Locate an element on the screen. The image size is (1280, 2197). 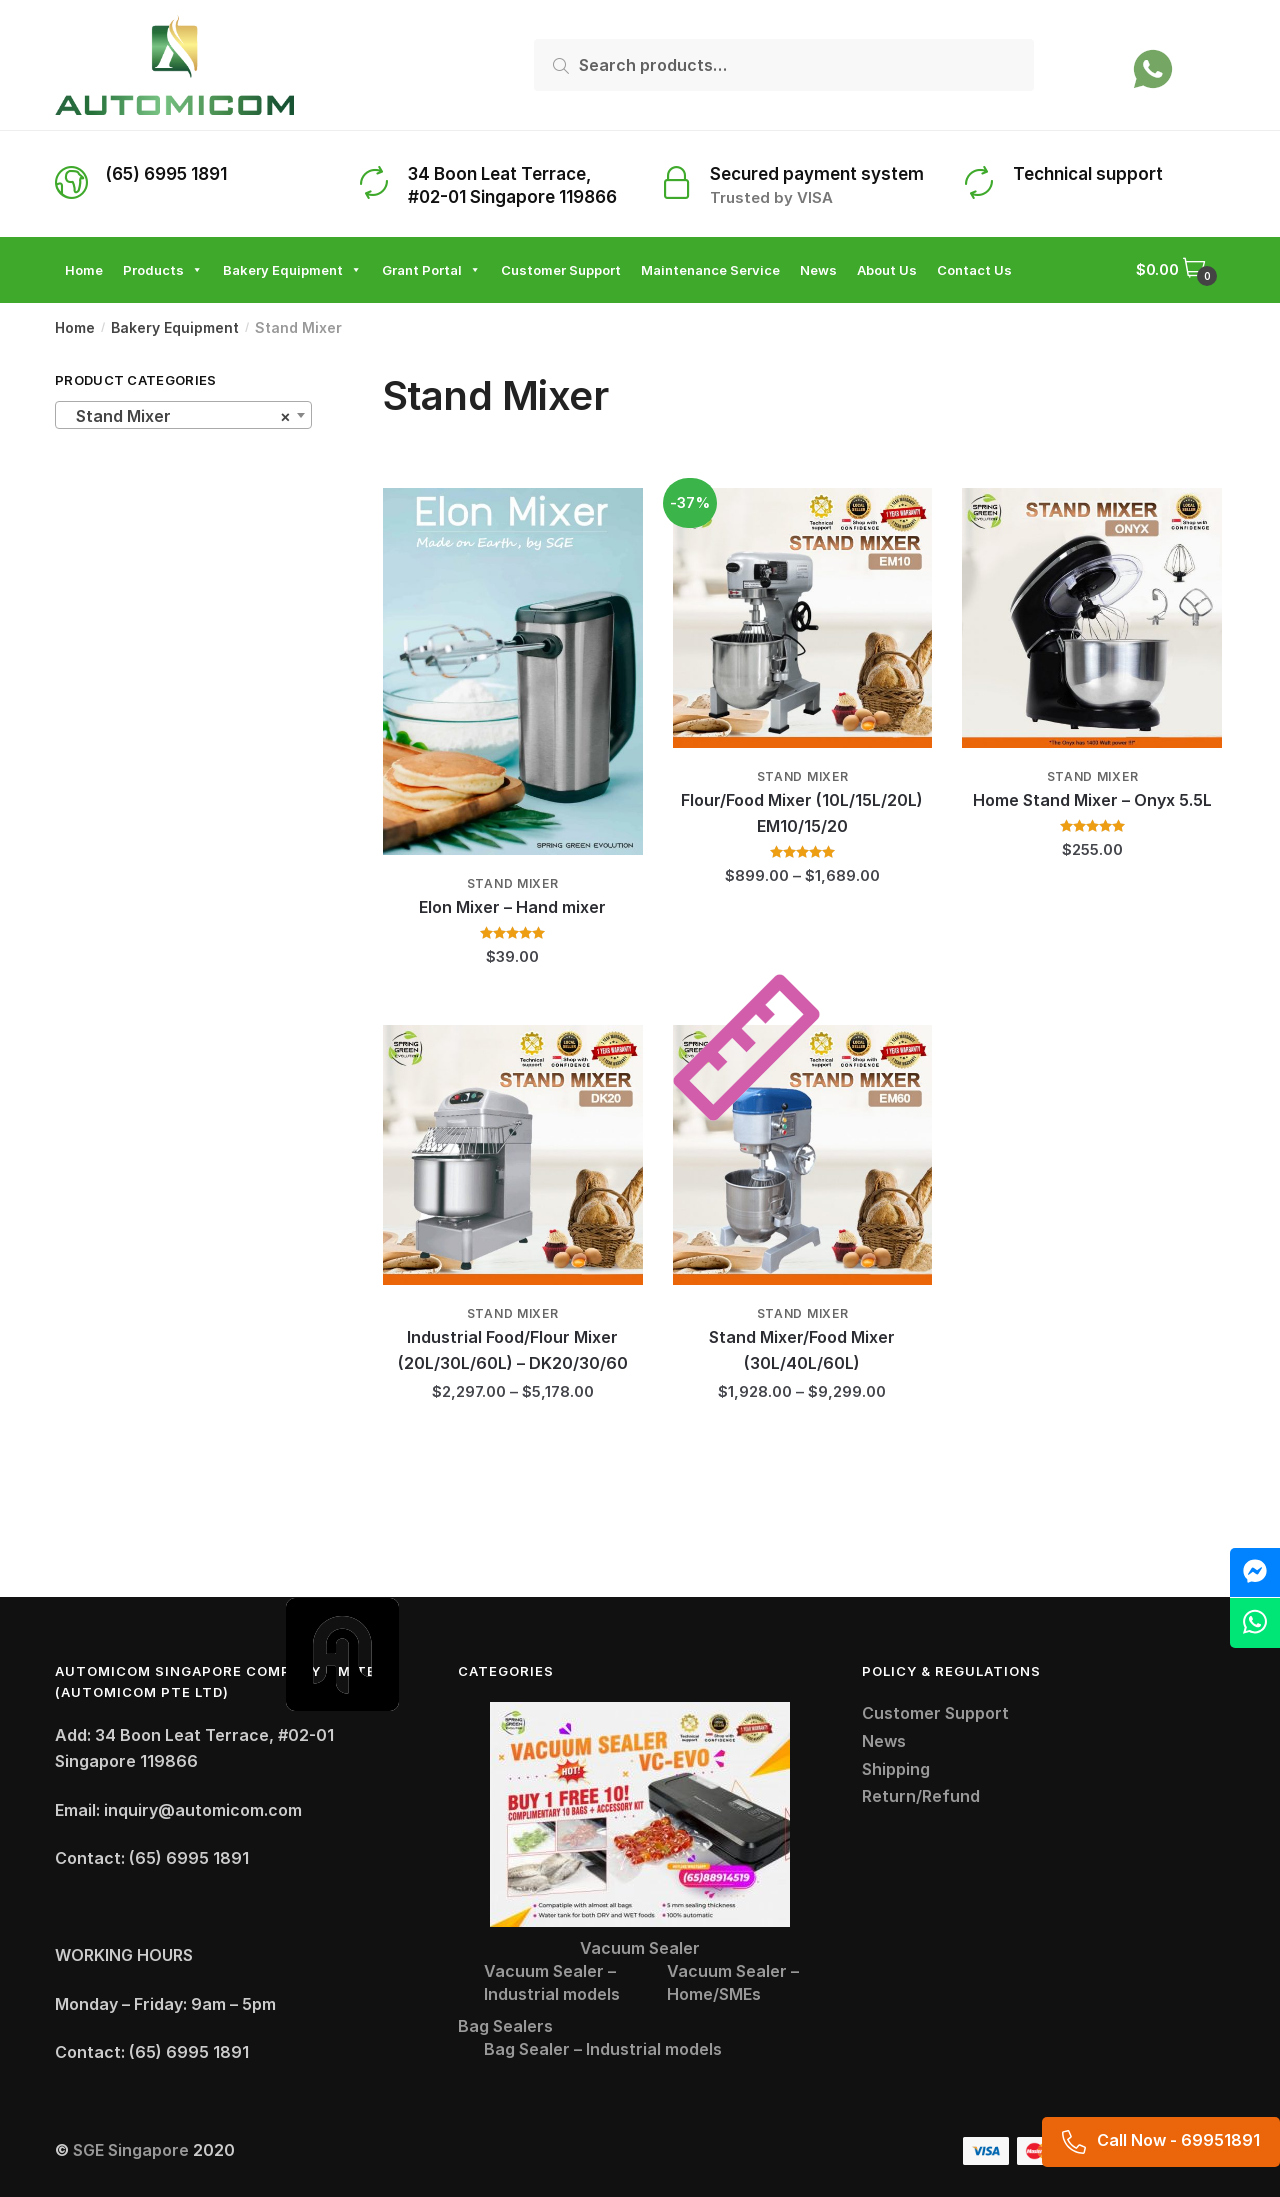
access measurement or sizing tools is located at coordinates (746, 1043).